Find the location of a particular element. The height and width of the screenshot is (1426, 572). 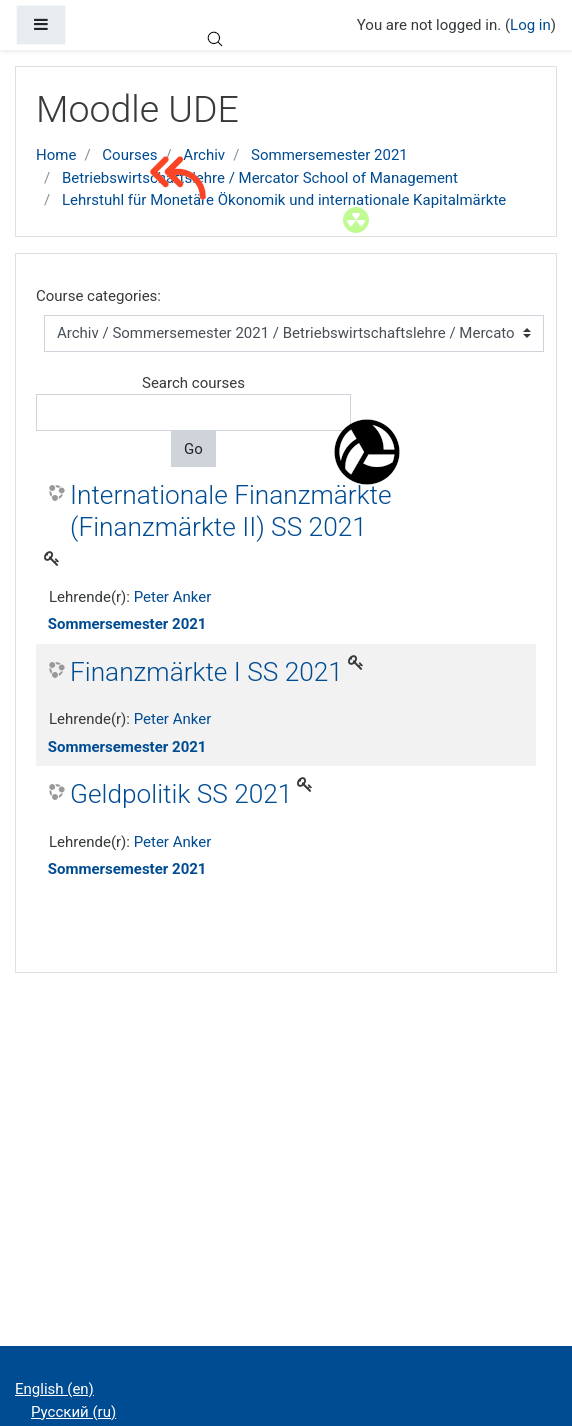

reply all to a message or email is located at coordinates (178, 178).